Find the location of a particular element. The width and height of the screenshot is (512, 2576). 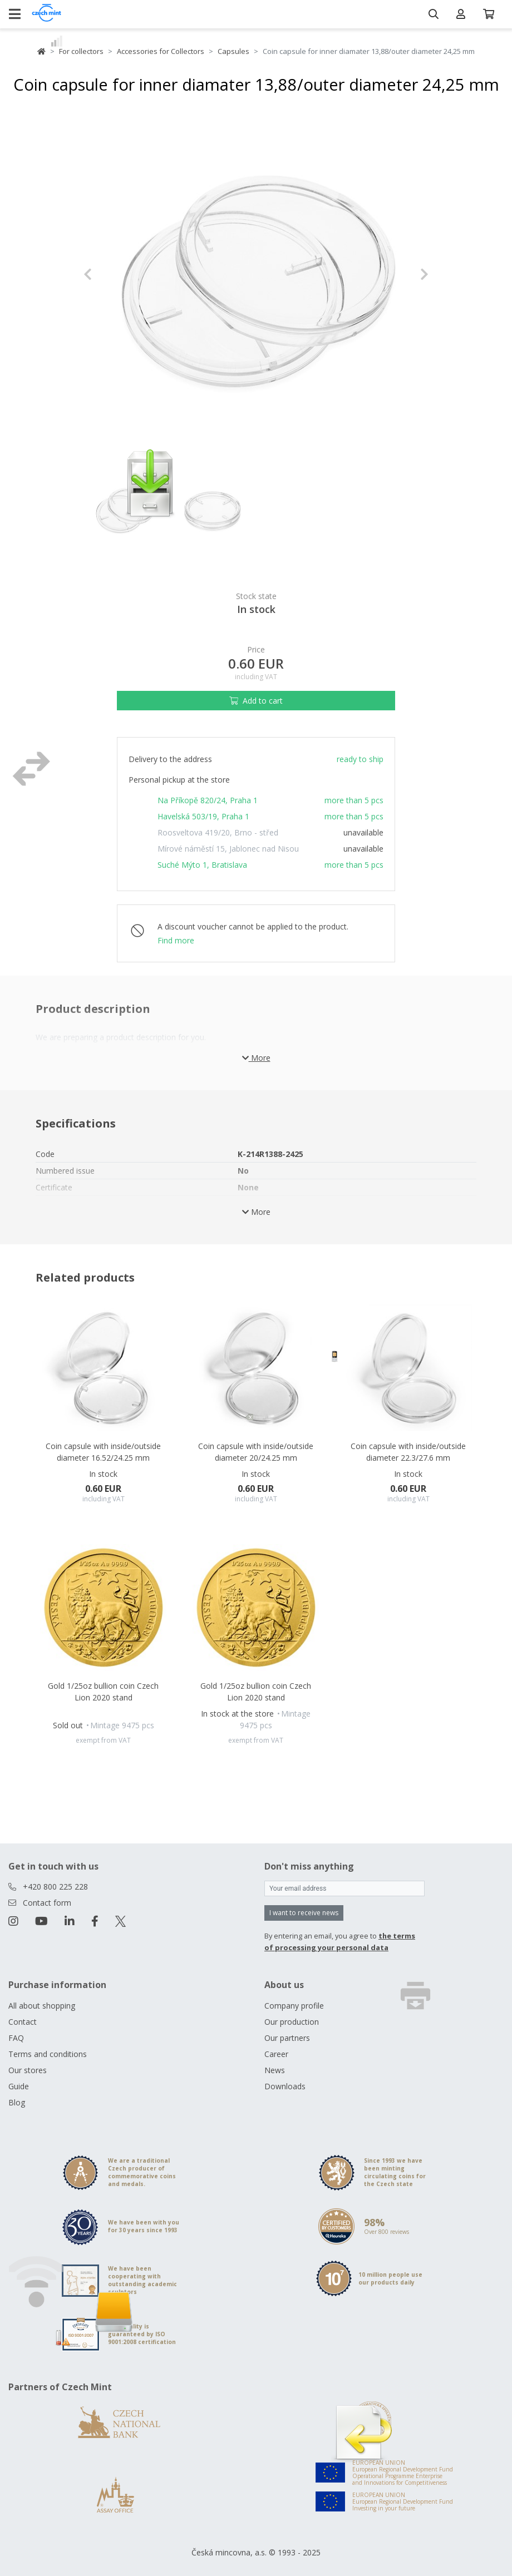

save the current document is located at coordinates (150, 484).